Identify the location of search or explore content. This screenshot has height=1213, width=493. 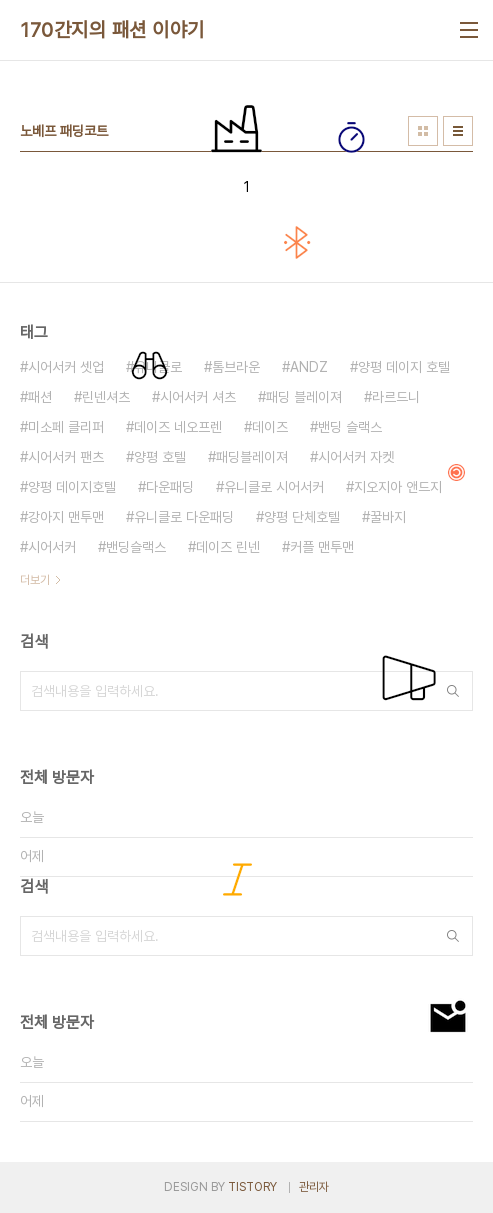
(149, 365).